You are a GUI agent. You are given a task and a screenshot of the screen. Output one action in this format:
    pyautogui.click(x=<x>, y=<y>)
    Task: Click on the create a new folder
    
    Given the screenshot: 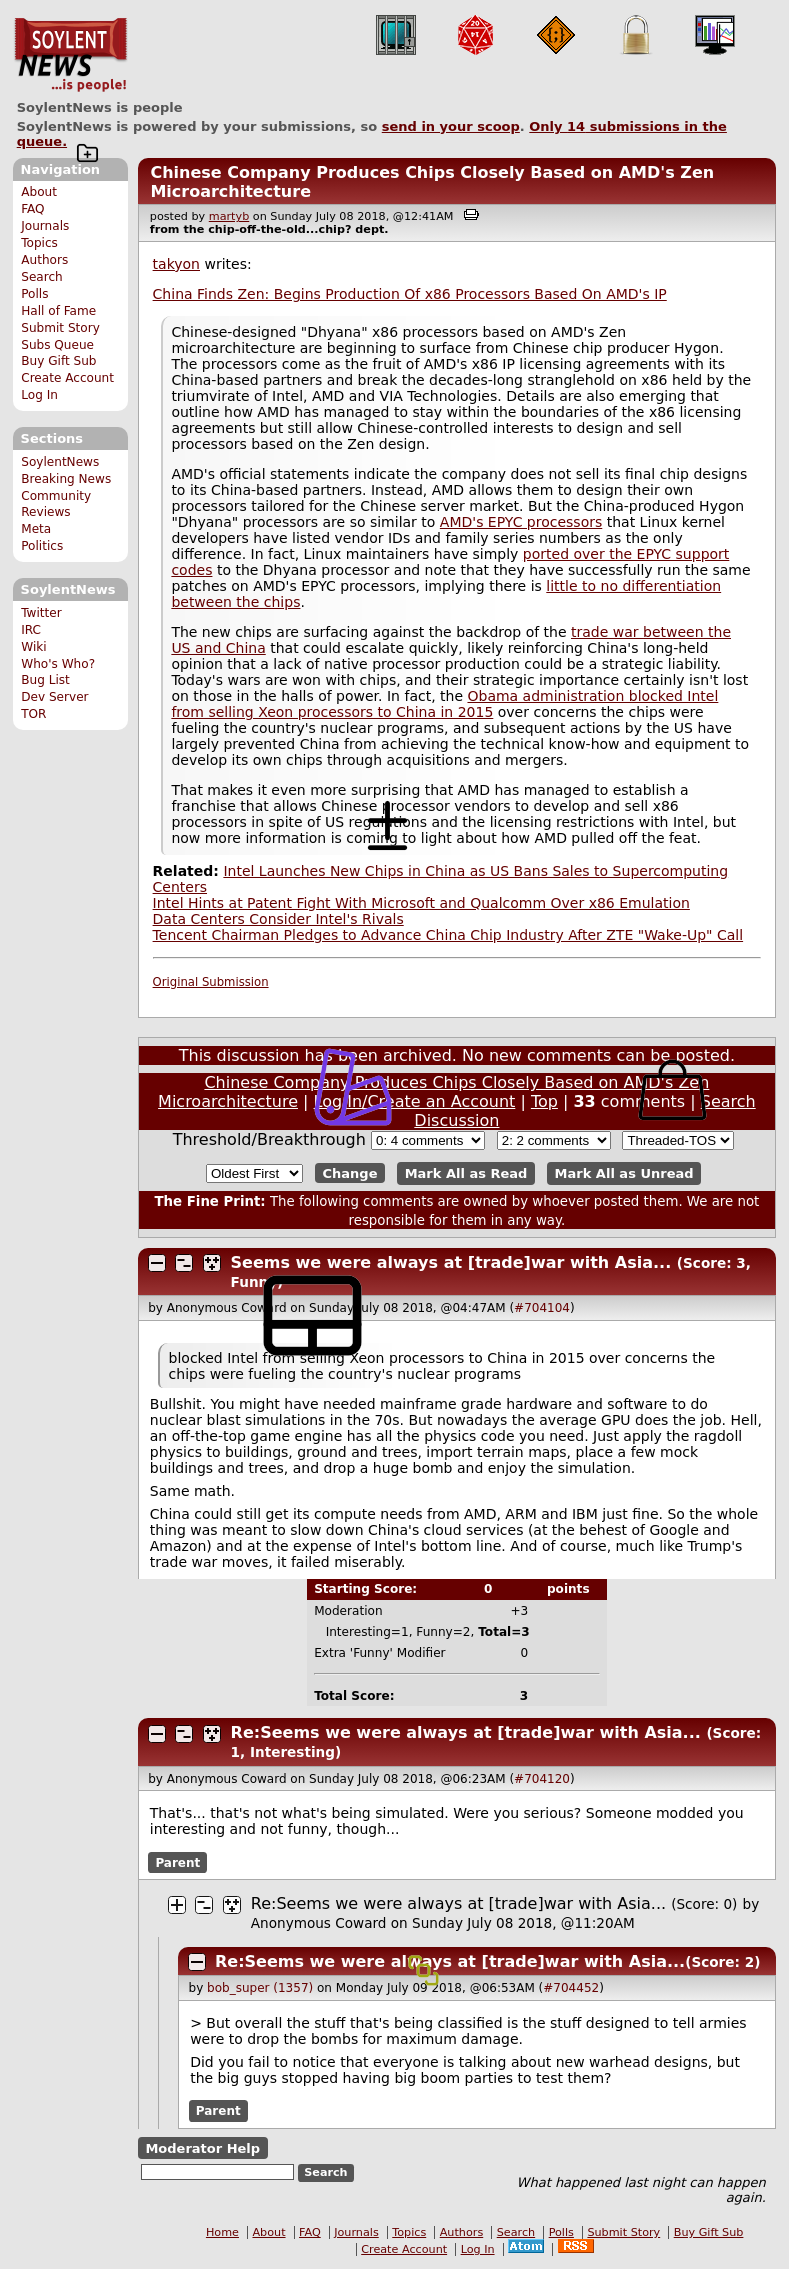 What is the action you would take?
    pyautogui.click(x=87, y=153)
    